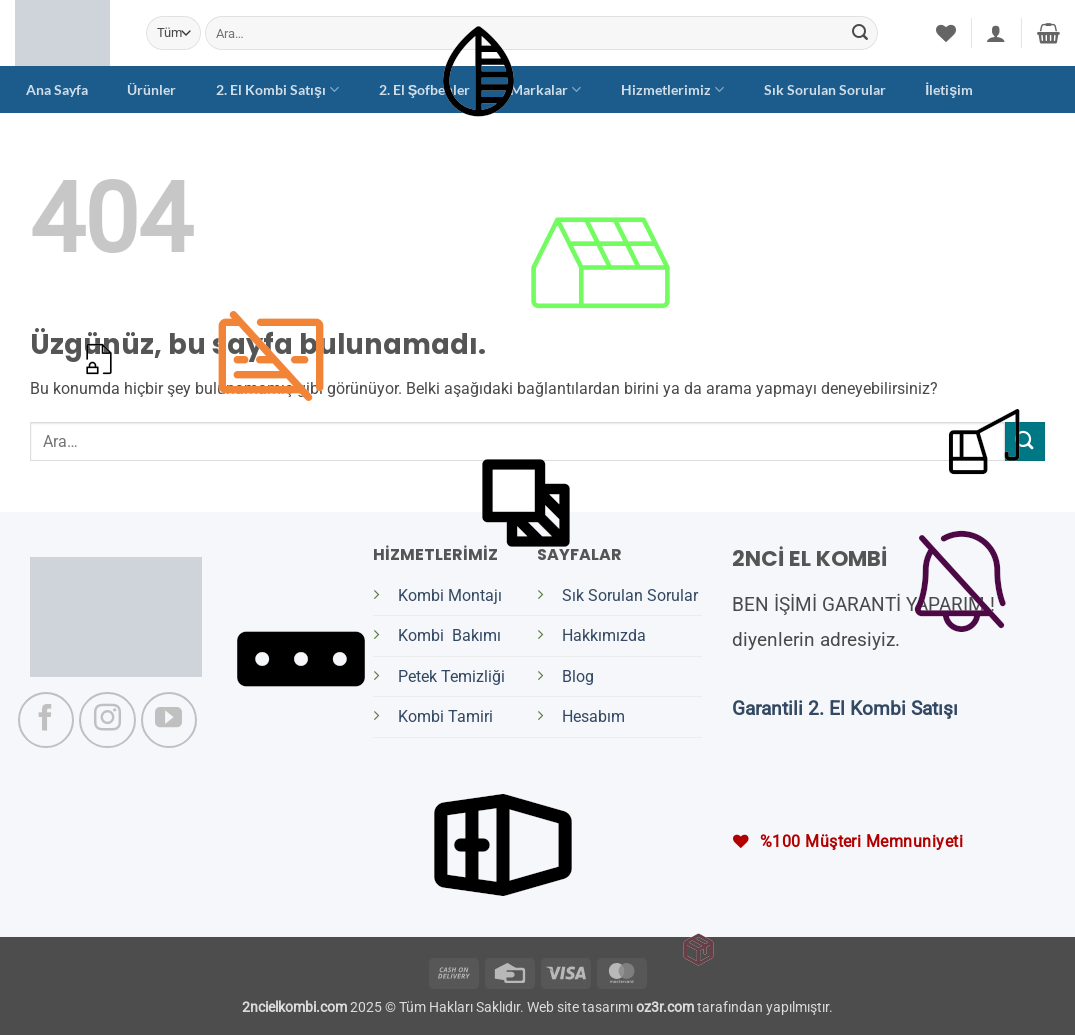 The width and height of the screenshot is (1075, 1035). Describe the element at coordinates (99, 359) in the screenshot. I see `access a locked or protected file` at that location.